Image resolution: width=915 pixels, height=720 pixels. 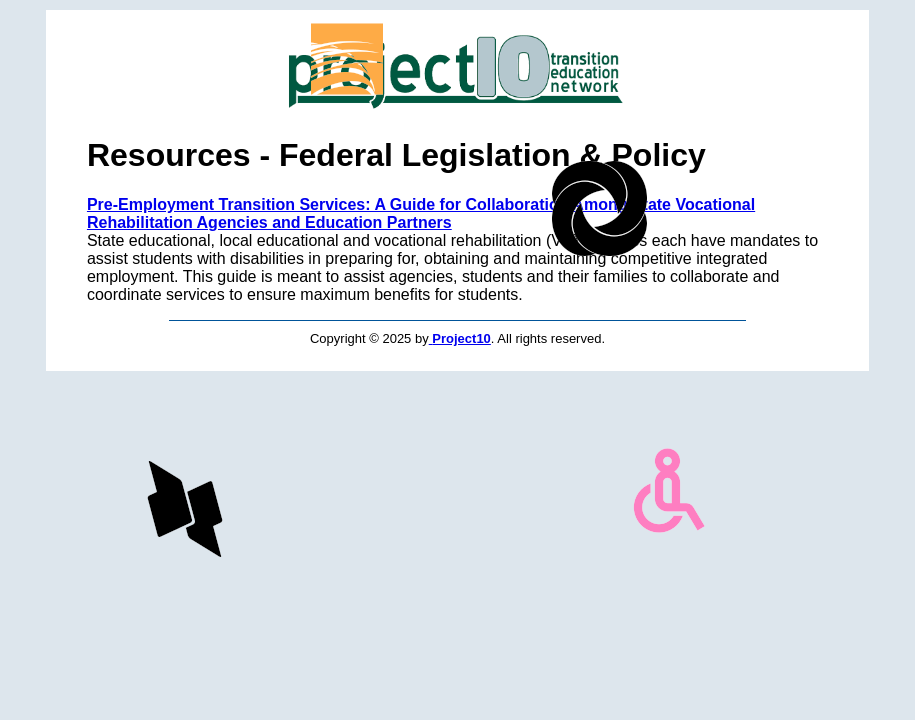 I want to click on indicates wheelchair accessible facilities, so click(x=667, y=490).